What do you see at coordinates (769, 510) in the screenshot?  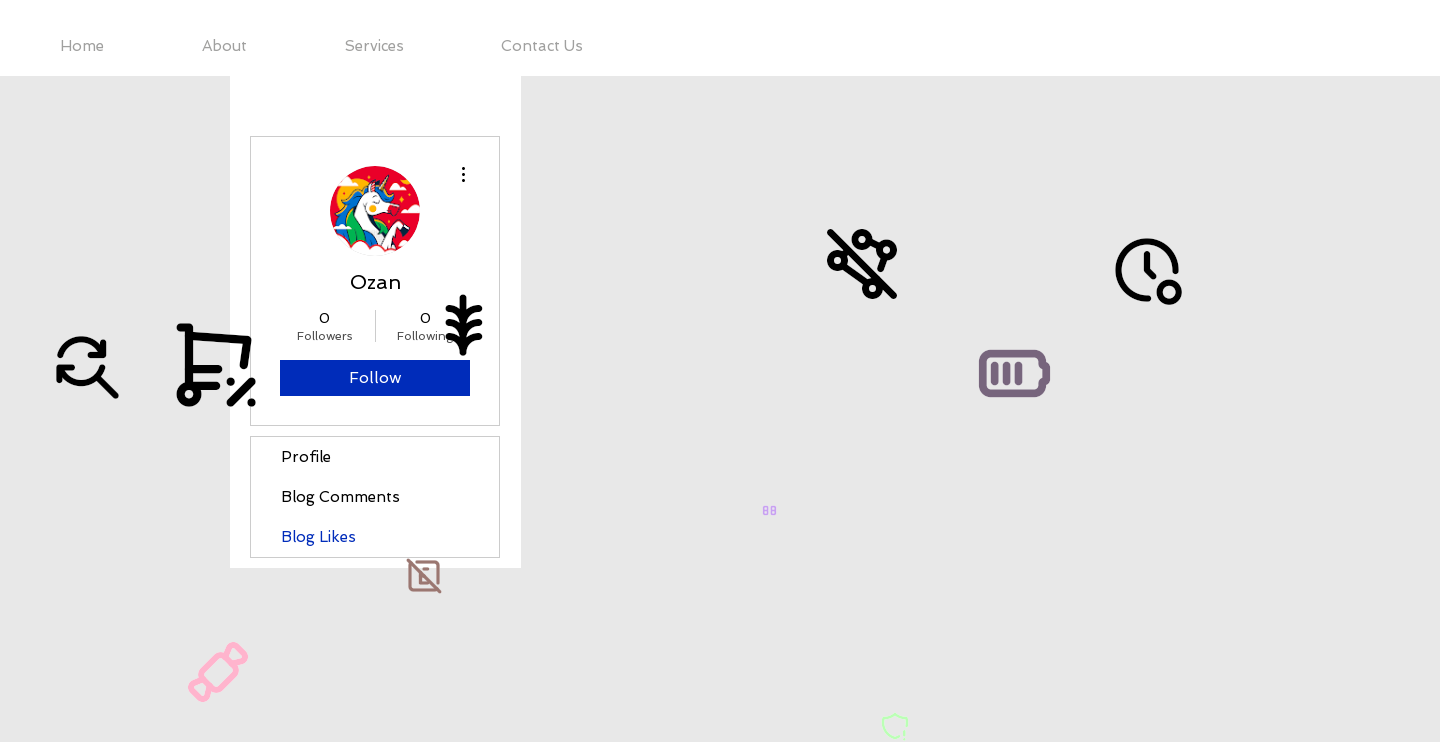 I see `displays the number 88 as a numeric indicator or count` at bounding box center [769, 510].